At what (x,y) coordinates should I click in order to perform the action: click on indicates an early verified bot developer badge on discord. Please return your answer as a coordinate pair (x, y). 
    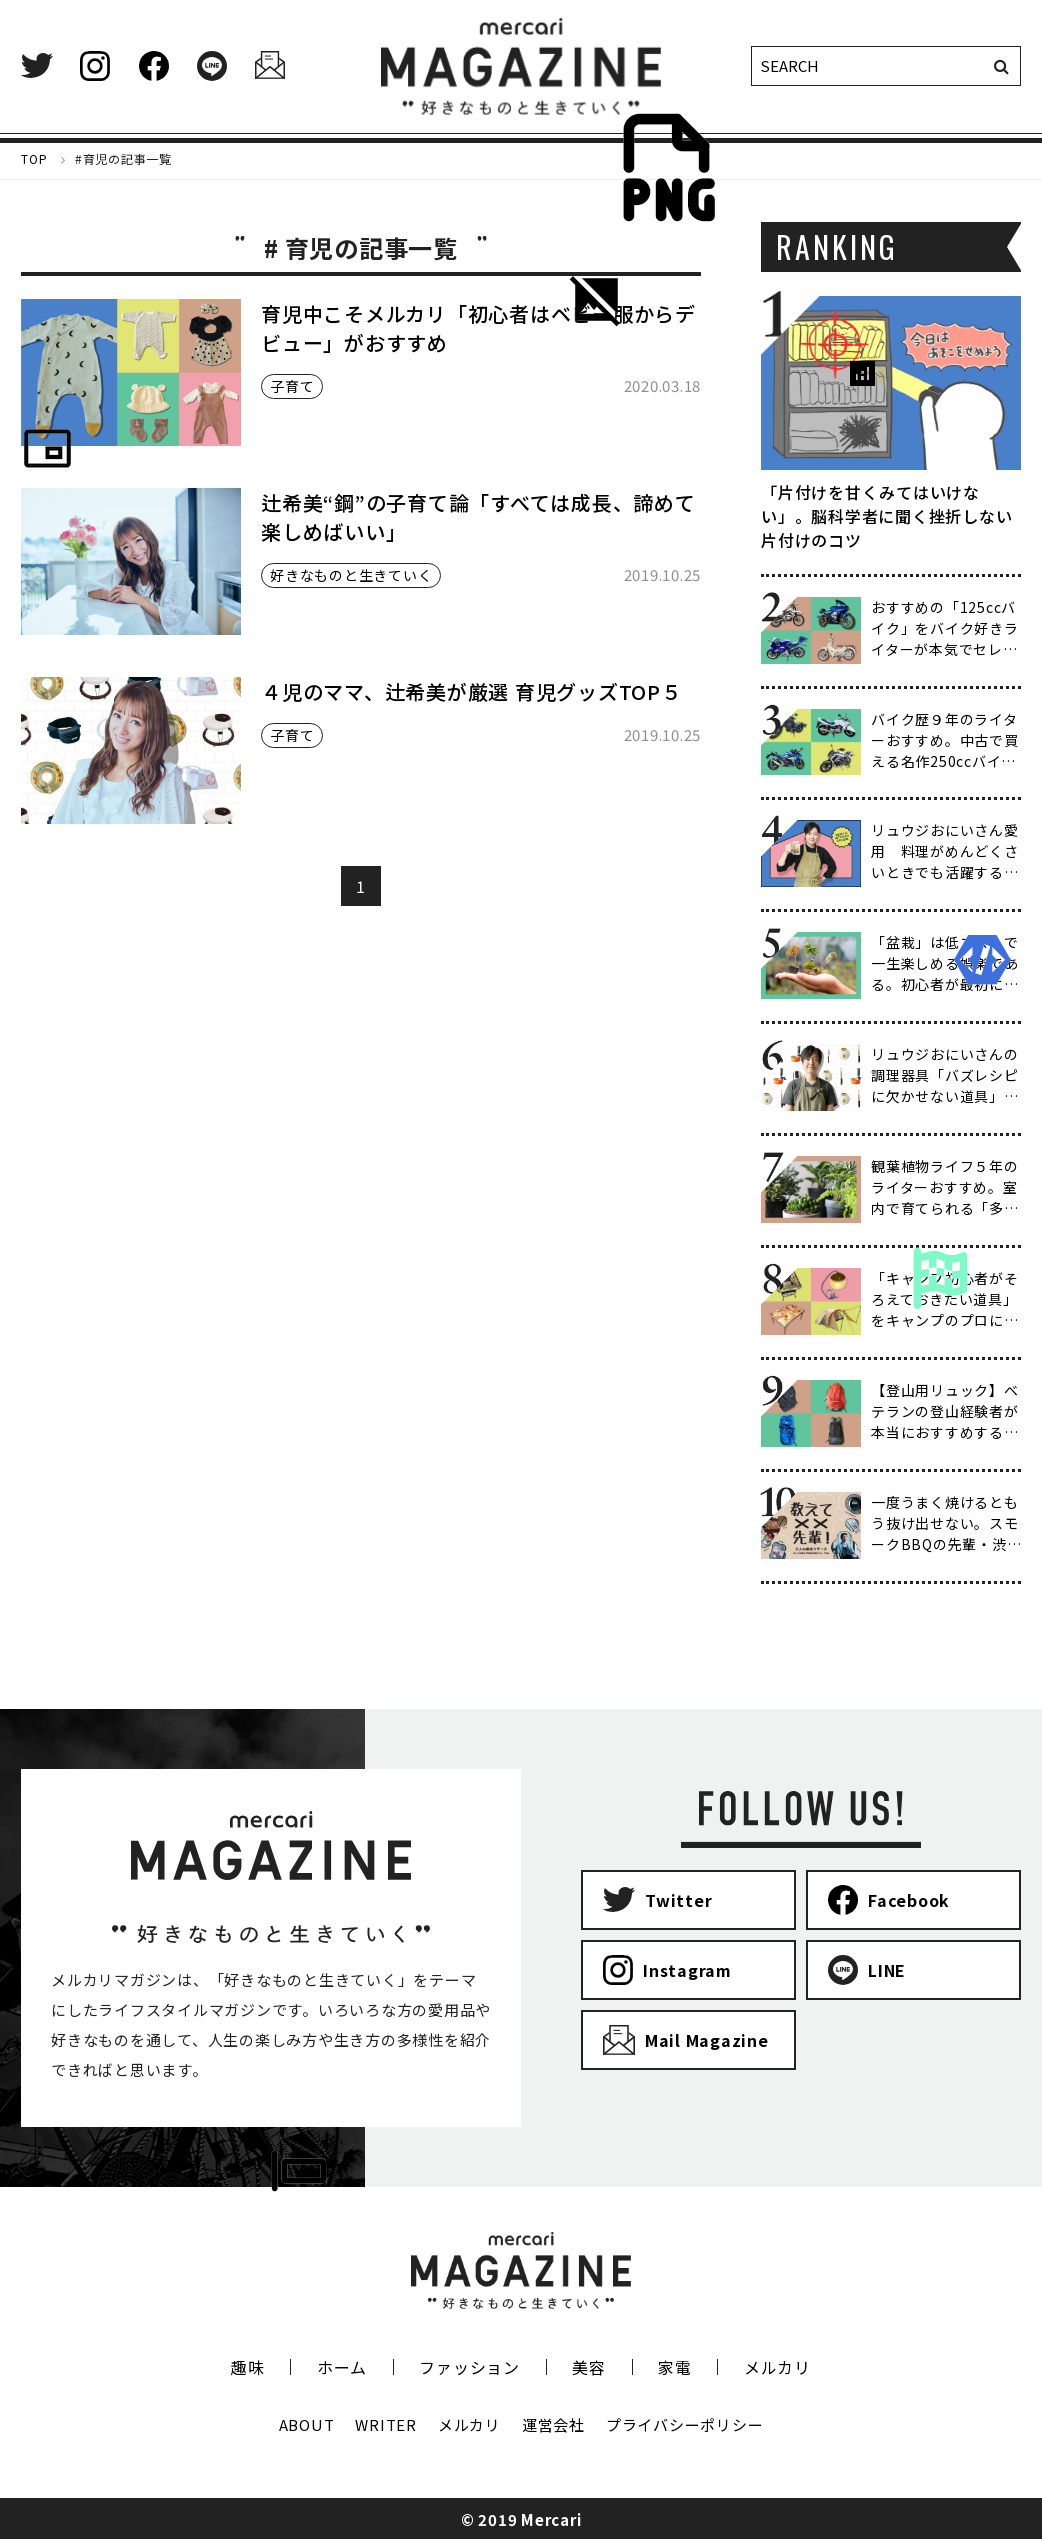
    Looking at the image, I should click on (982, 960).